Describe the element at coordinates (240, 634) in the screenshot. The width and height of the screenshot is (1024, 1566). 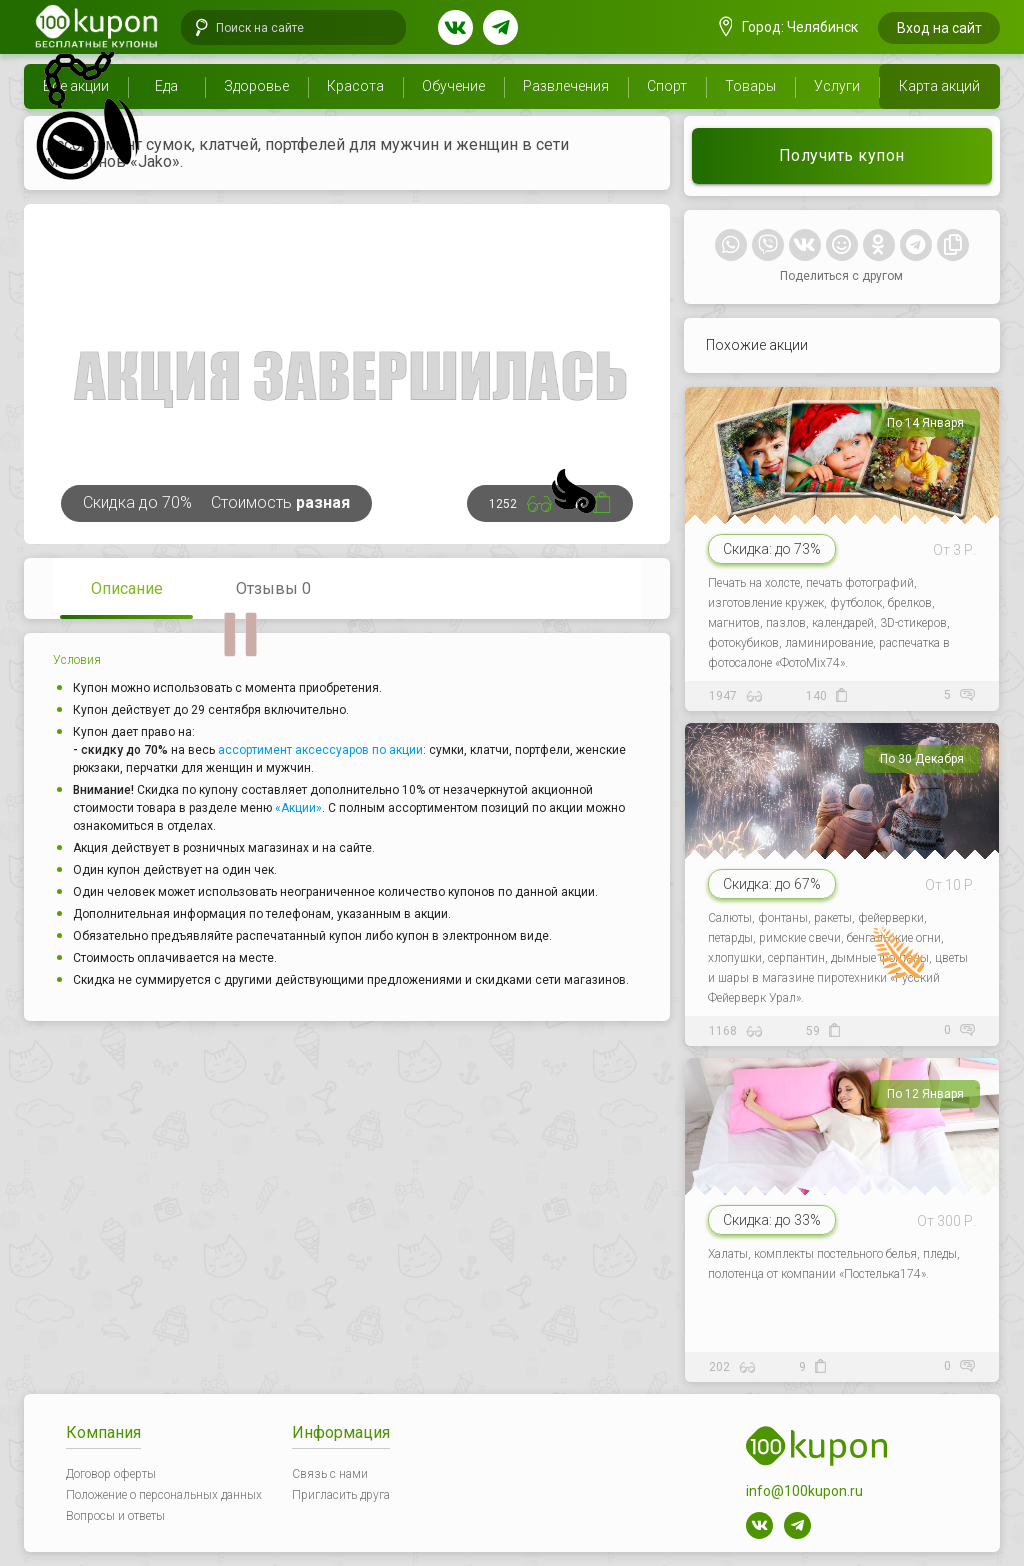
I see `pause media playback` at that location.